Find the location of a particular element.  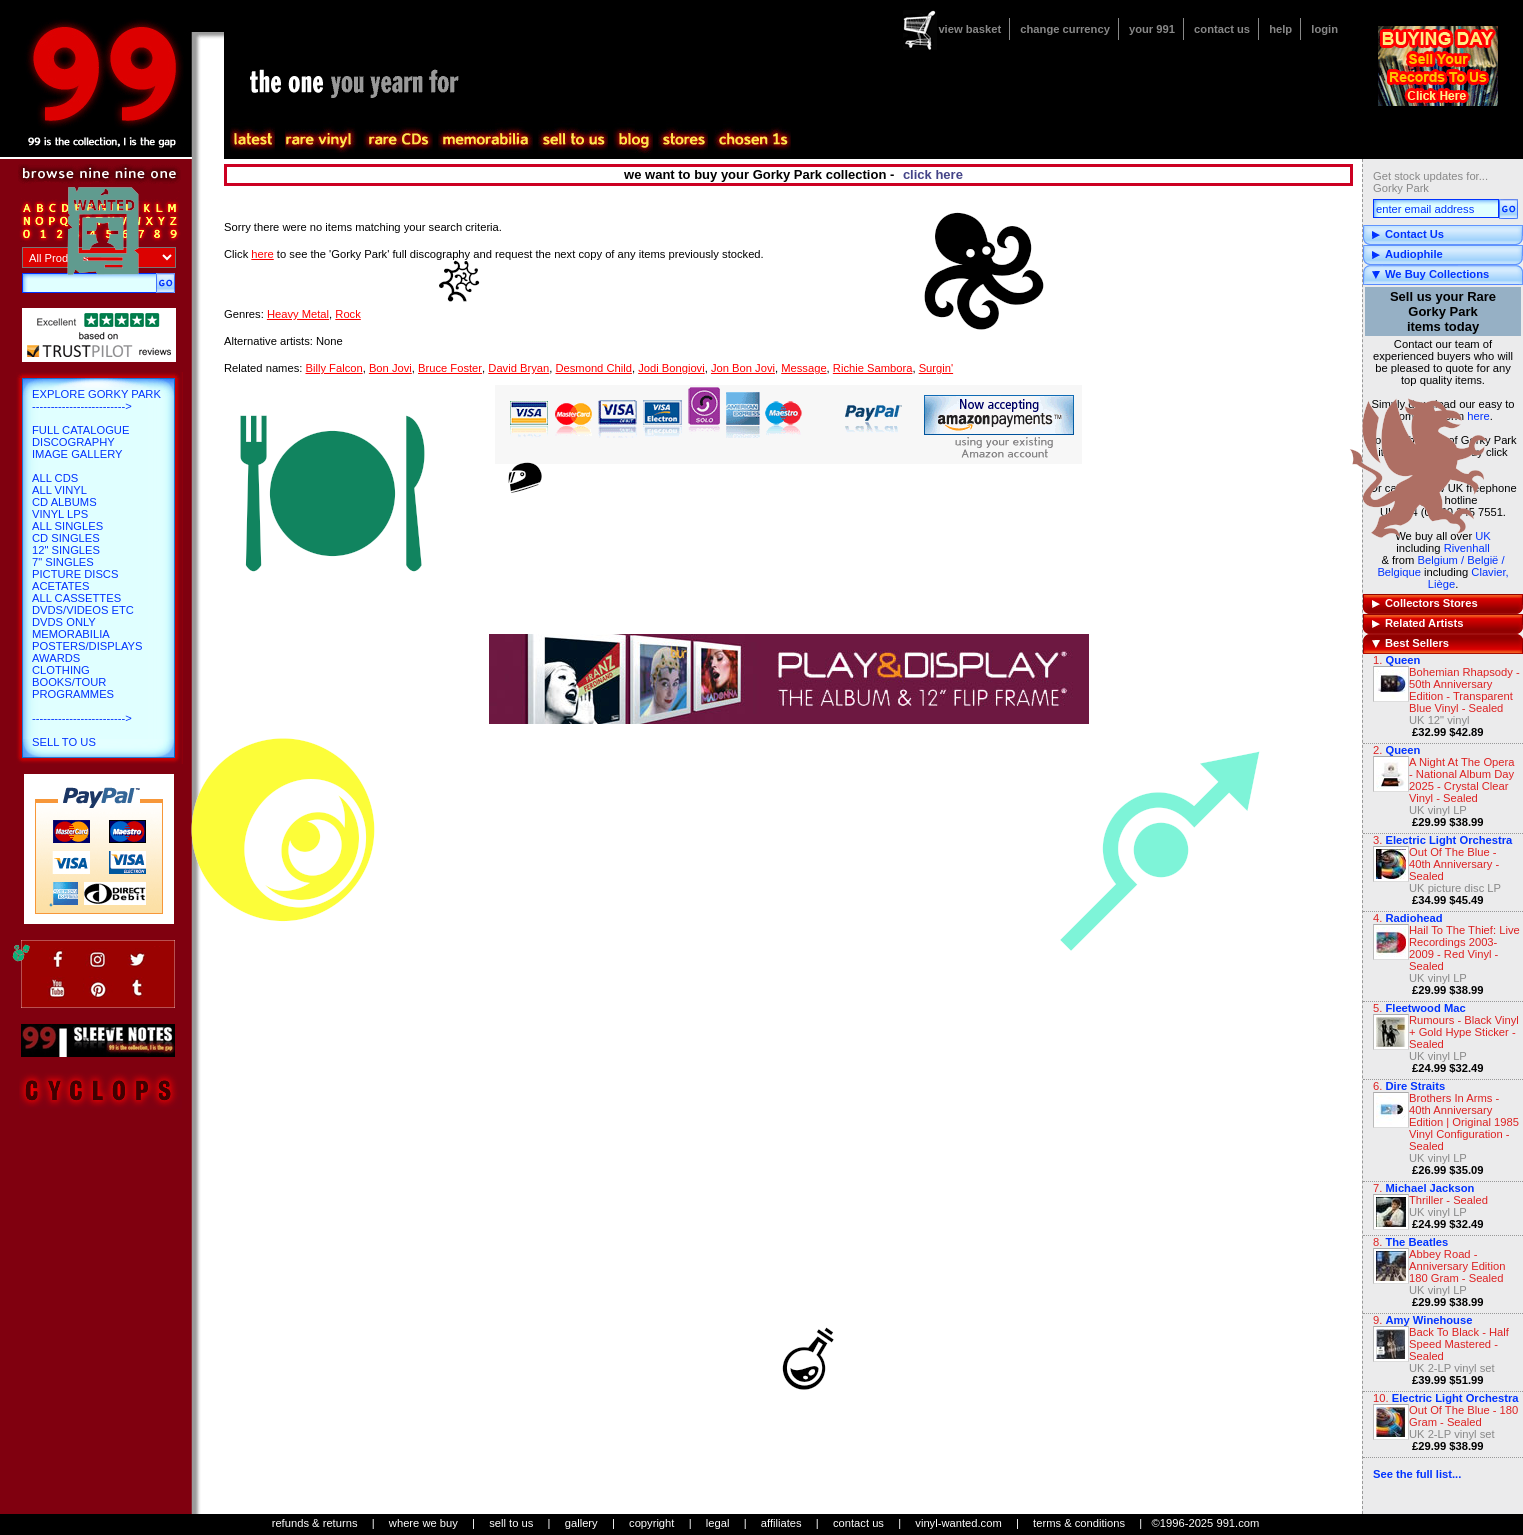

view meal or dining options is located at coordinates (332, 493).